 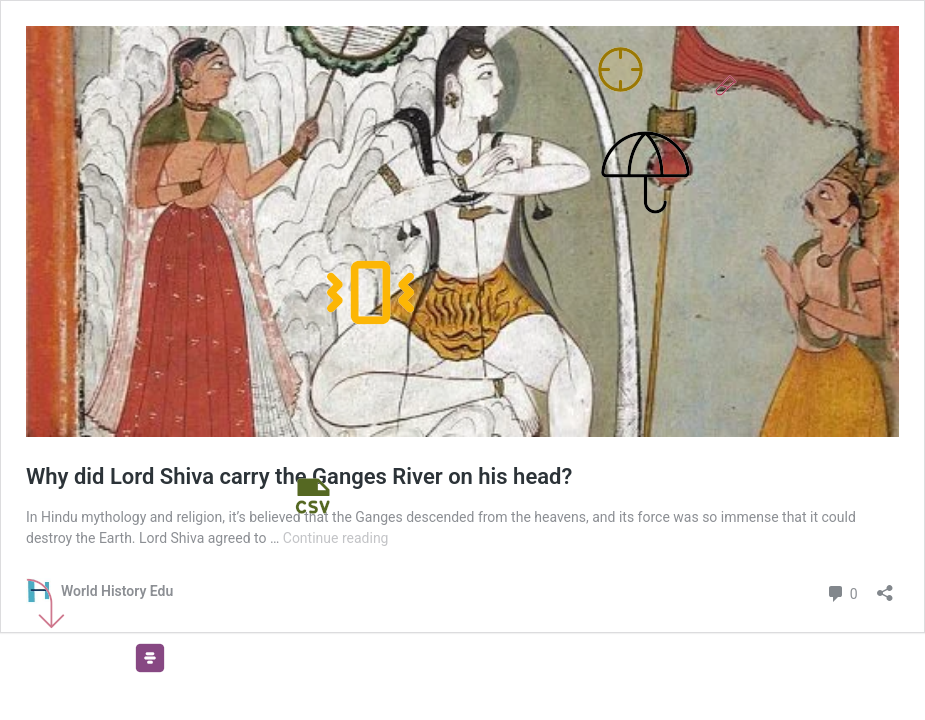 I want to click on toggle phone vibration mode, so click(x=370, y=292).